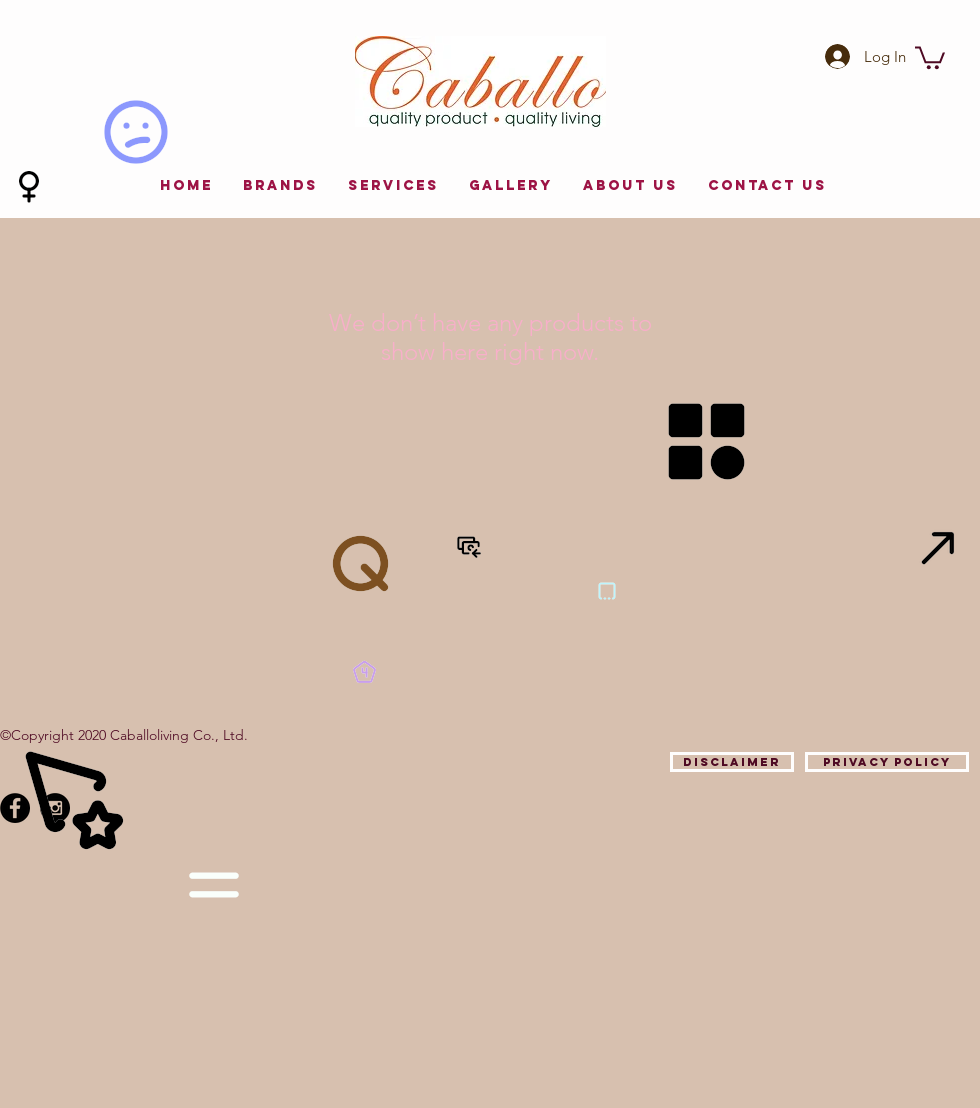  What do you see at coordinates (706, 441) in the screenshot?
I see `browse categories or sections` at bounding box center [706, 441].